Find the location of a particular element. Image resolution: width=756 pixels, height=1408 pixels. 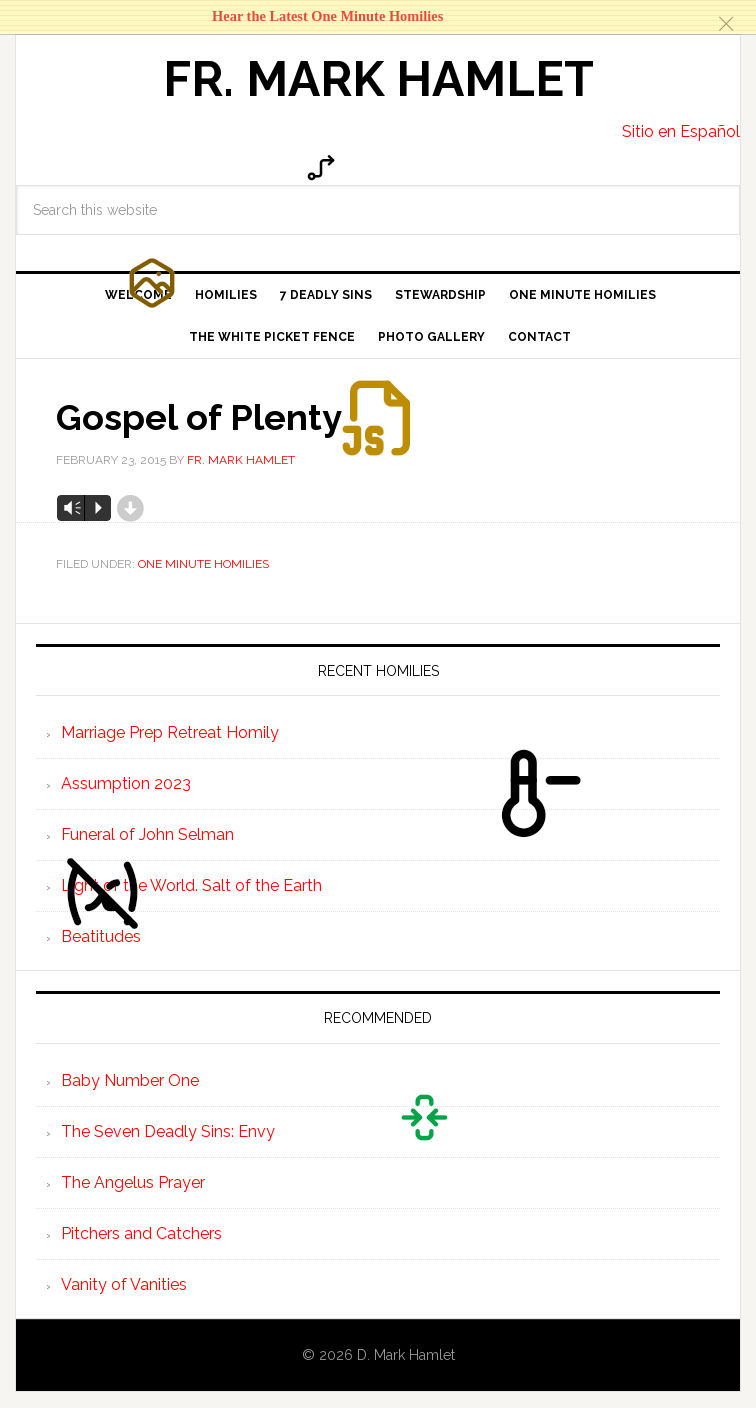

follow a guided path or tutorial is located at coordinates (321, 167).